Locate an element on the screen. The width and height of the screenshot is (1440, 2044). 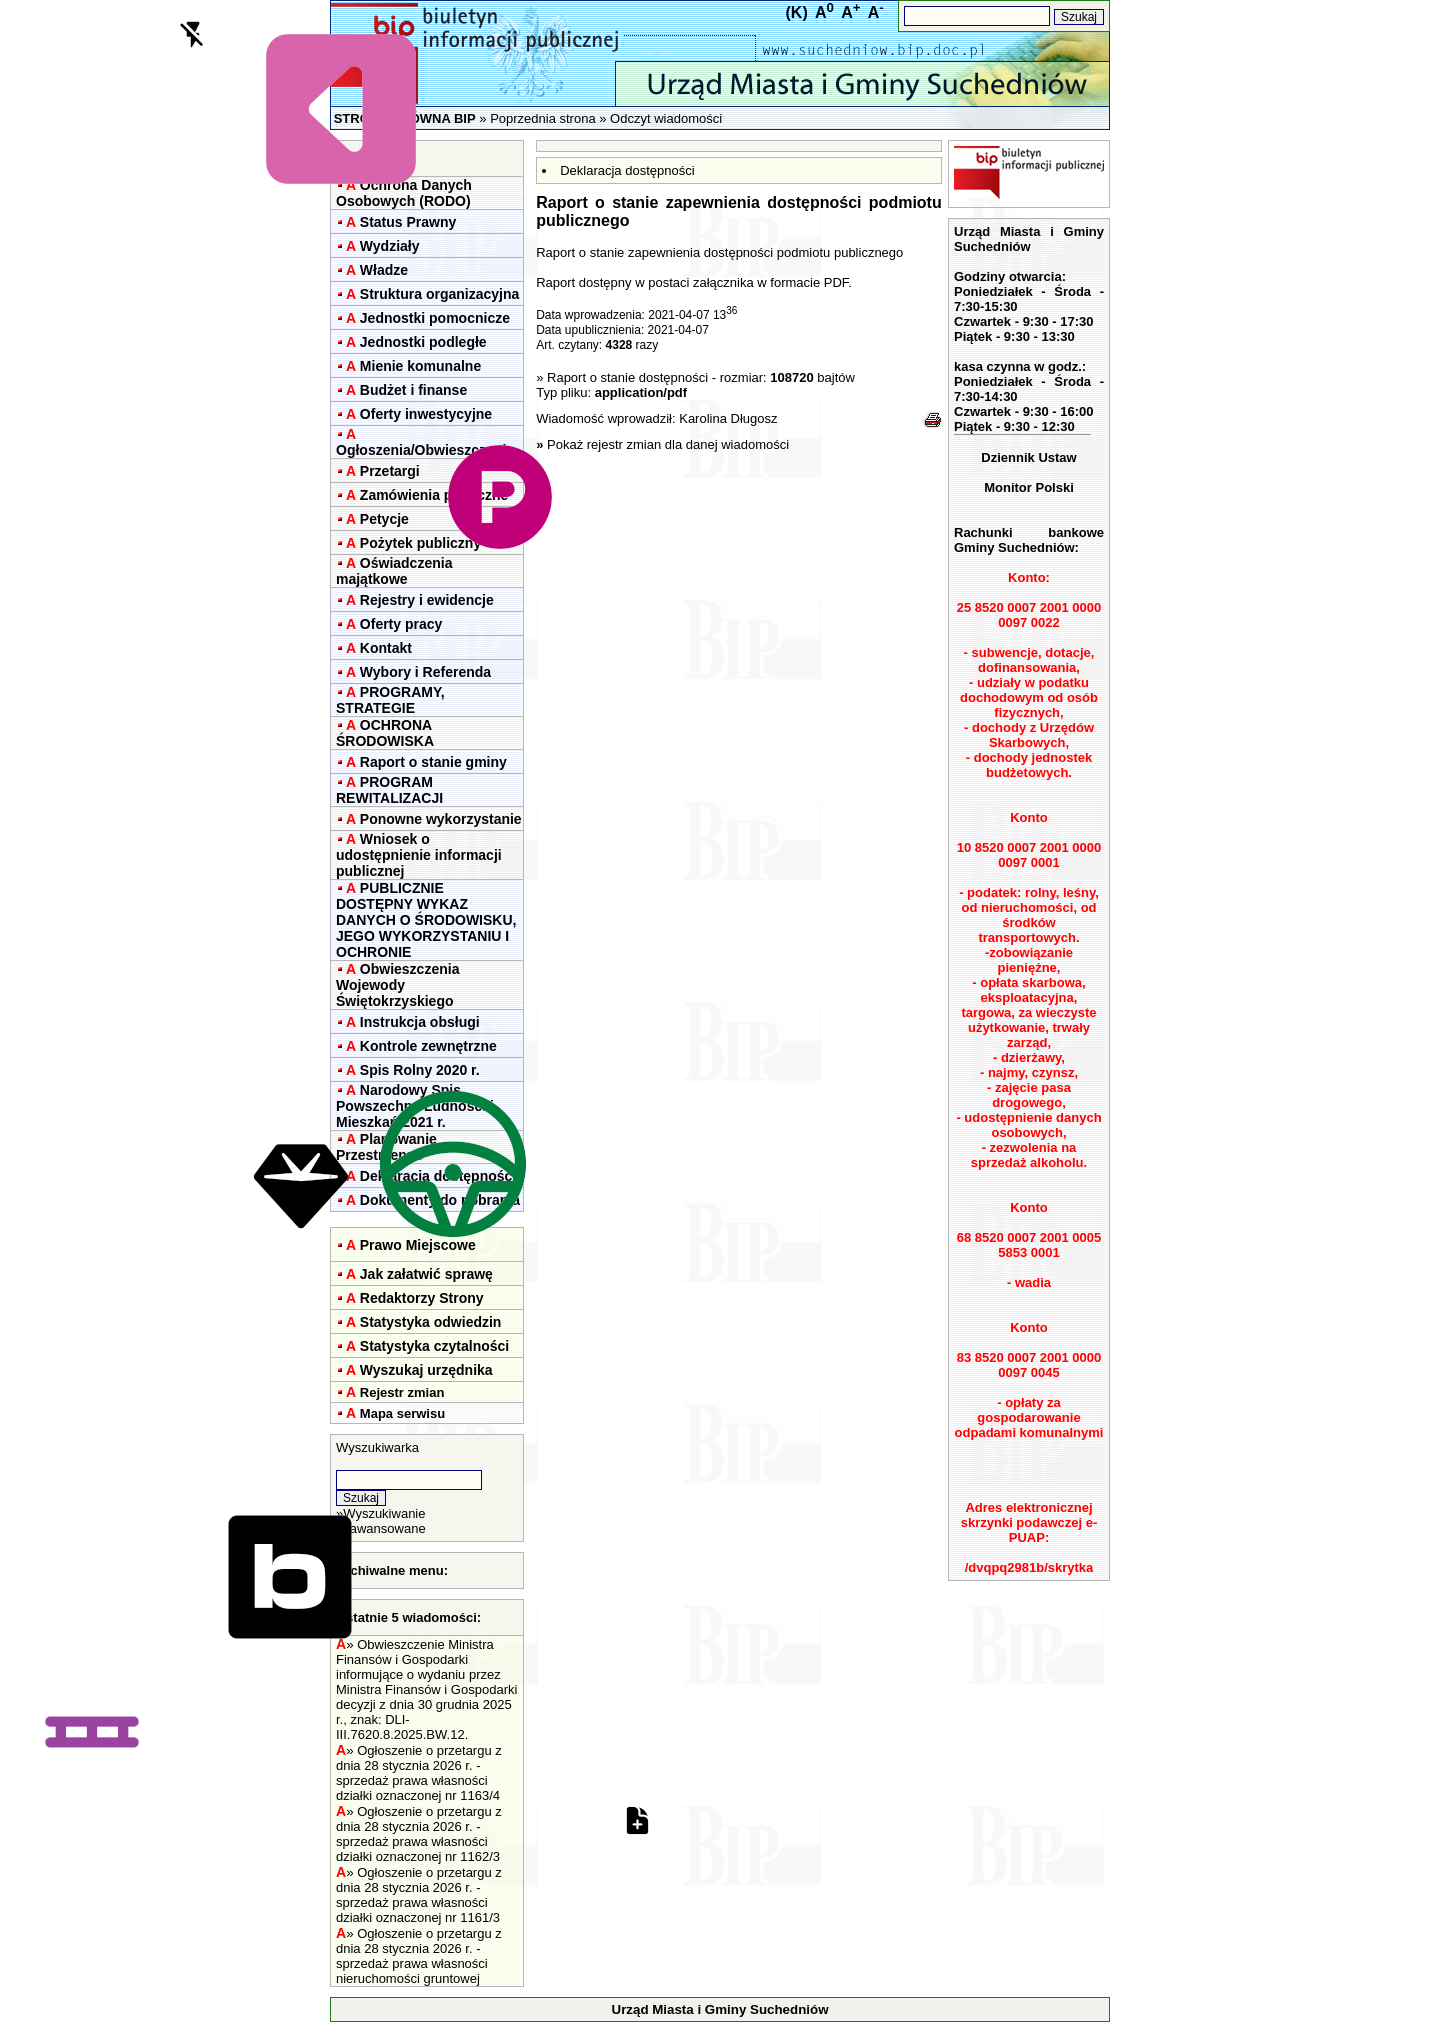
disable camera flash is located at coordinates (193, 35).